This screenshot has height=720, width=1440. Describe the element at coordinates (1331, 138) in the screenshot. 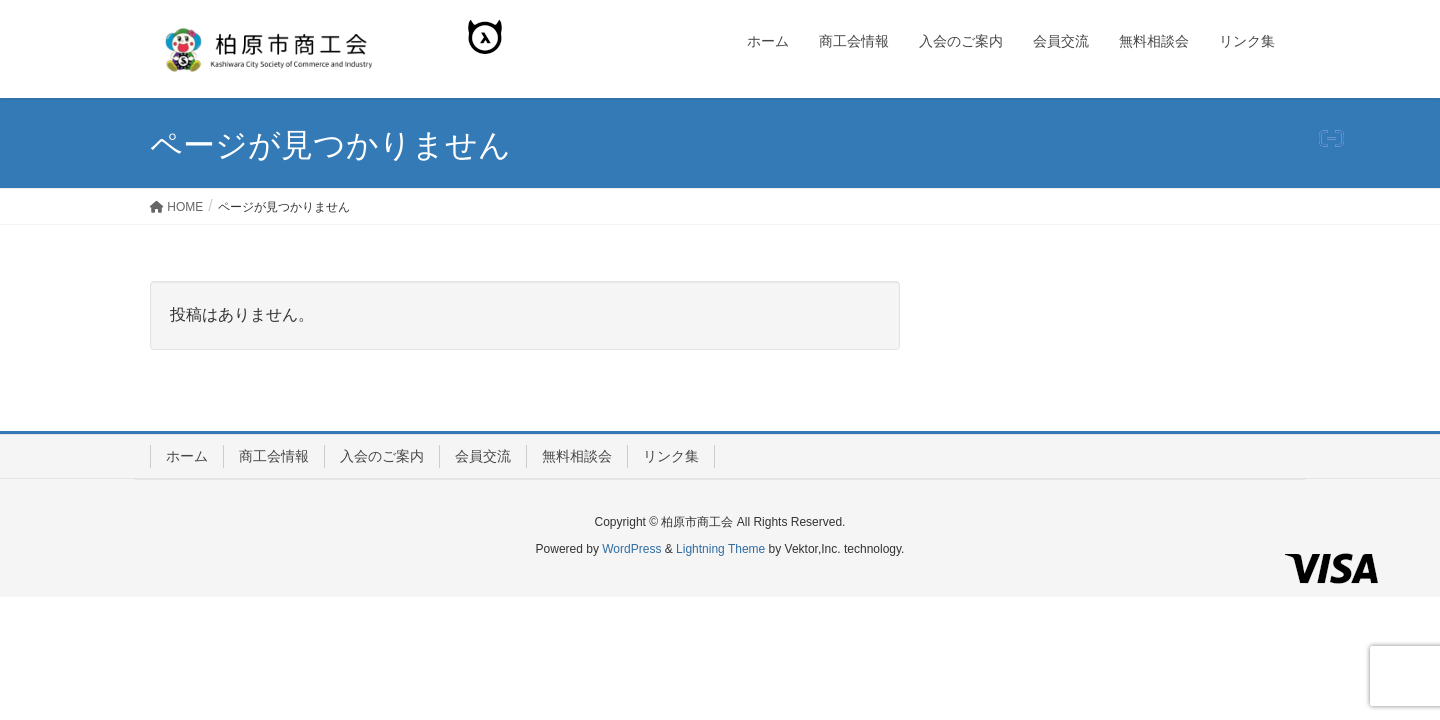

I see `alibaba cloud services logo` at that location.